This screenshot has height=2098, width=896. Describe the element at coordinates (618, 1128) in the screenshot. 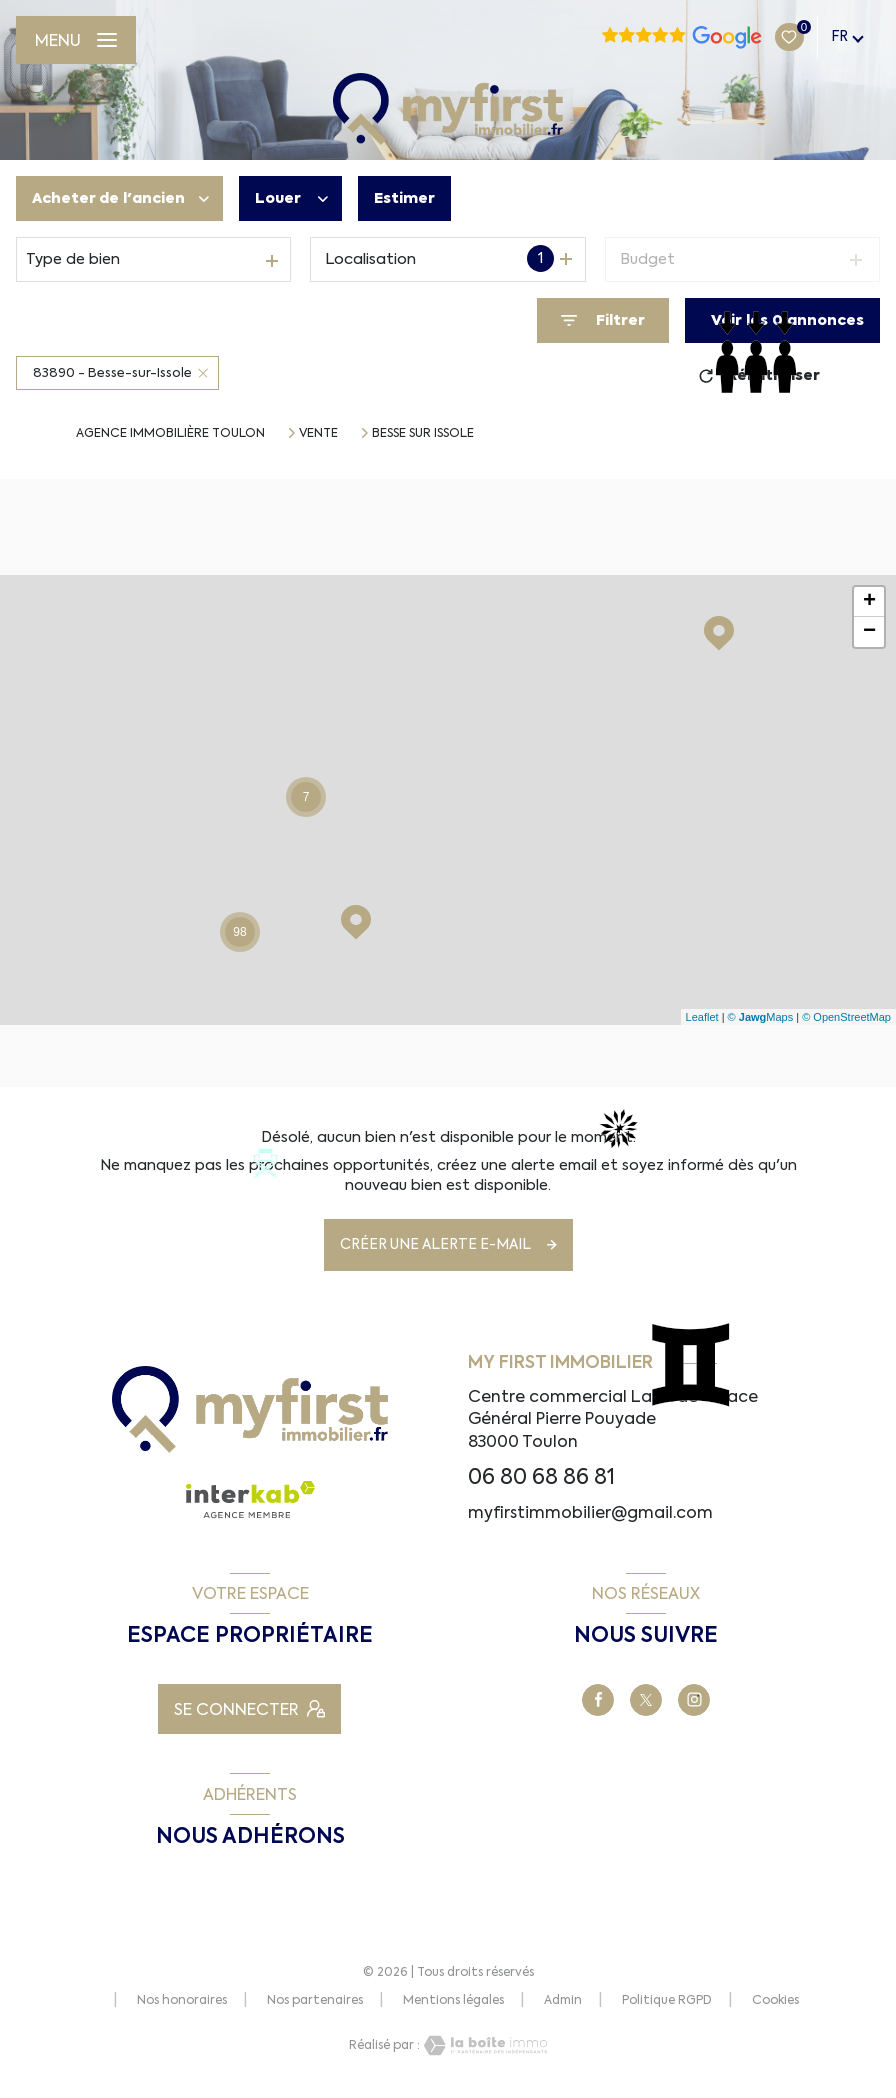

I see `shatter or break an object` at that location.